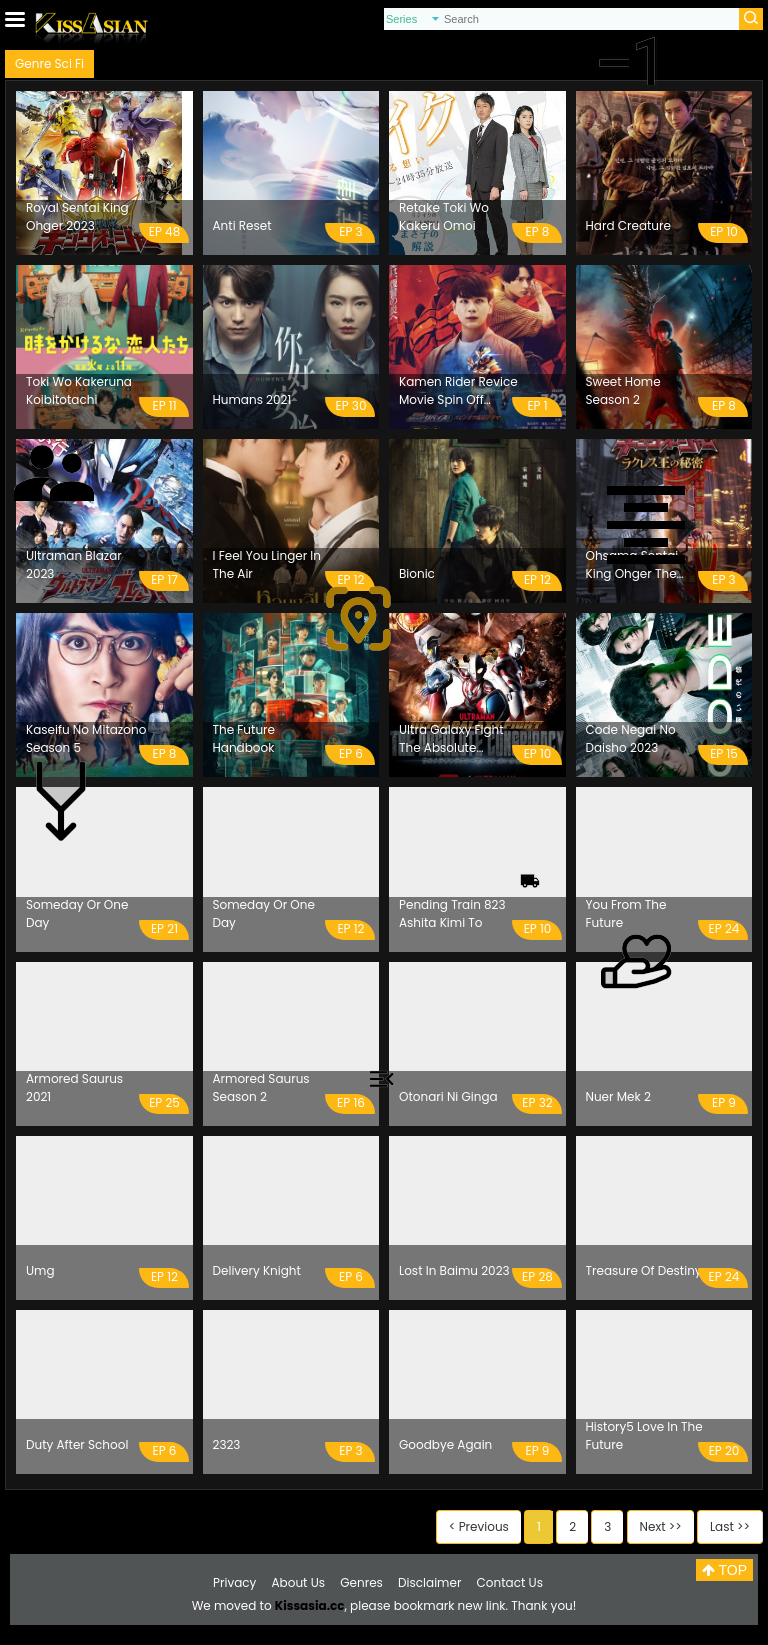 This screenshot has height=1645, width=768. What do you see at coordinates (530, 881) in the screenshot?
I see `track your delivery status` at bounding box center [530, 881].